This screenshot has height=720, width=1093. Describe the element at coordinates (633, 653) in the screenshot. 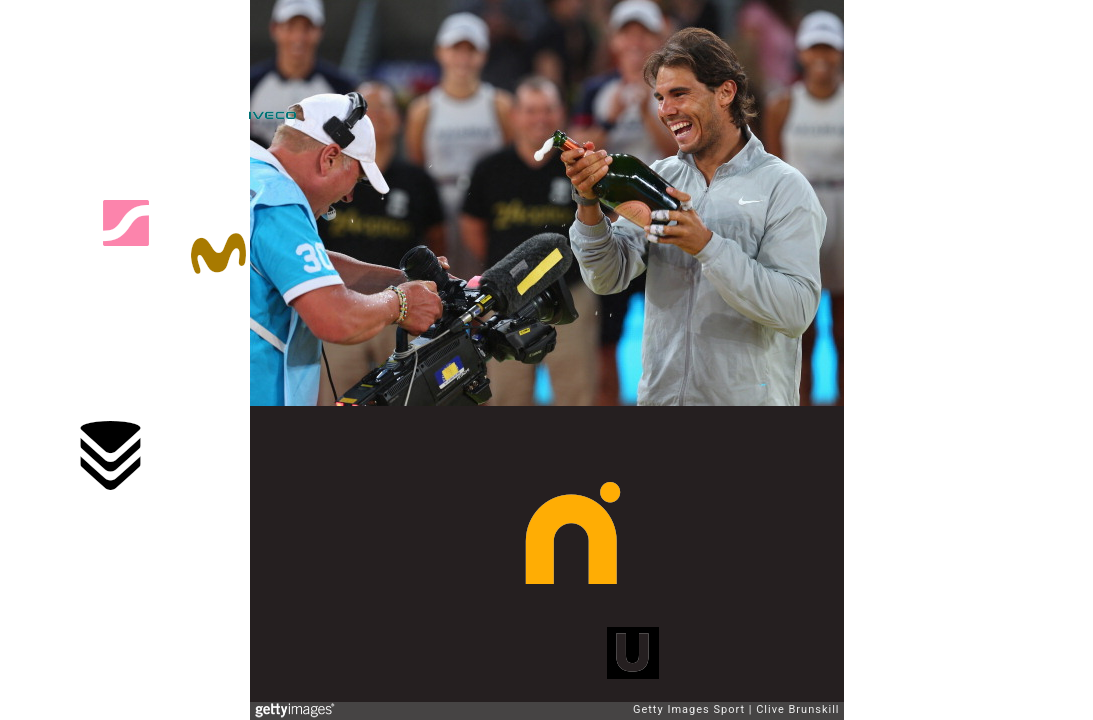

I see `visit unpkg CDN service` at that location.